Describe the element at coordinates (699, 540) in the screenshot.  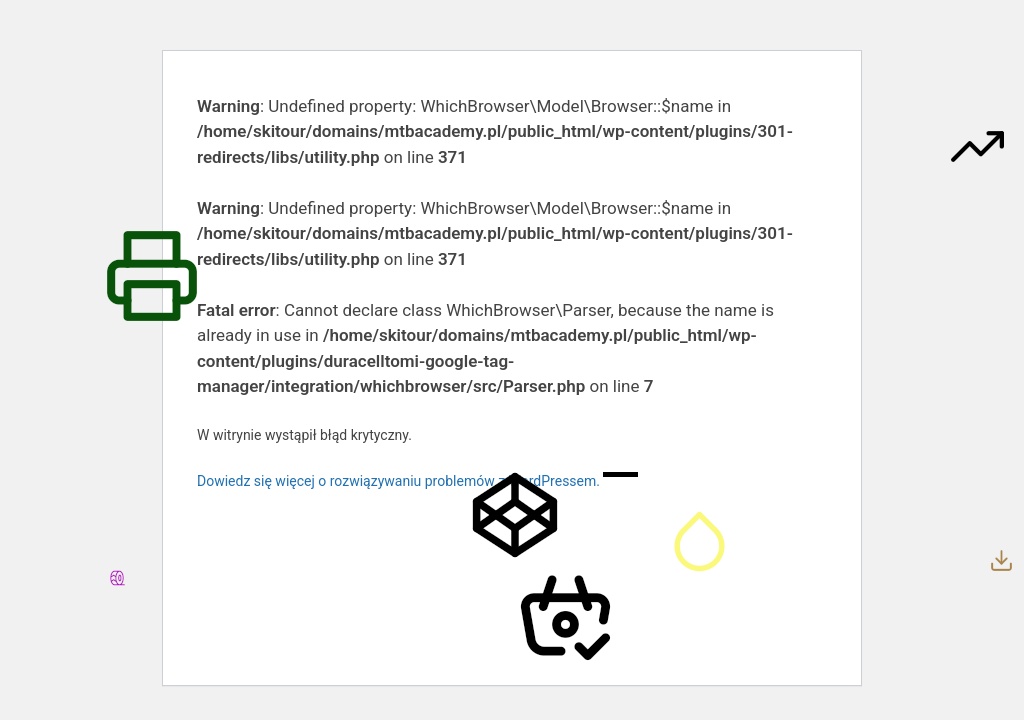
I see `adjust humidity or water settings` at that location.